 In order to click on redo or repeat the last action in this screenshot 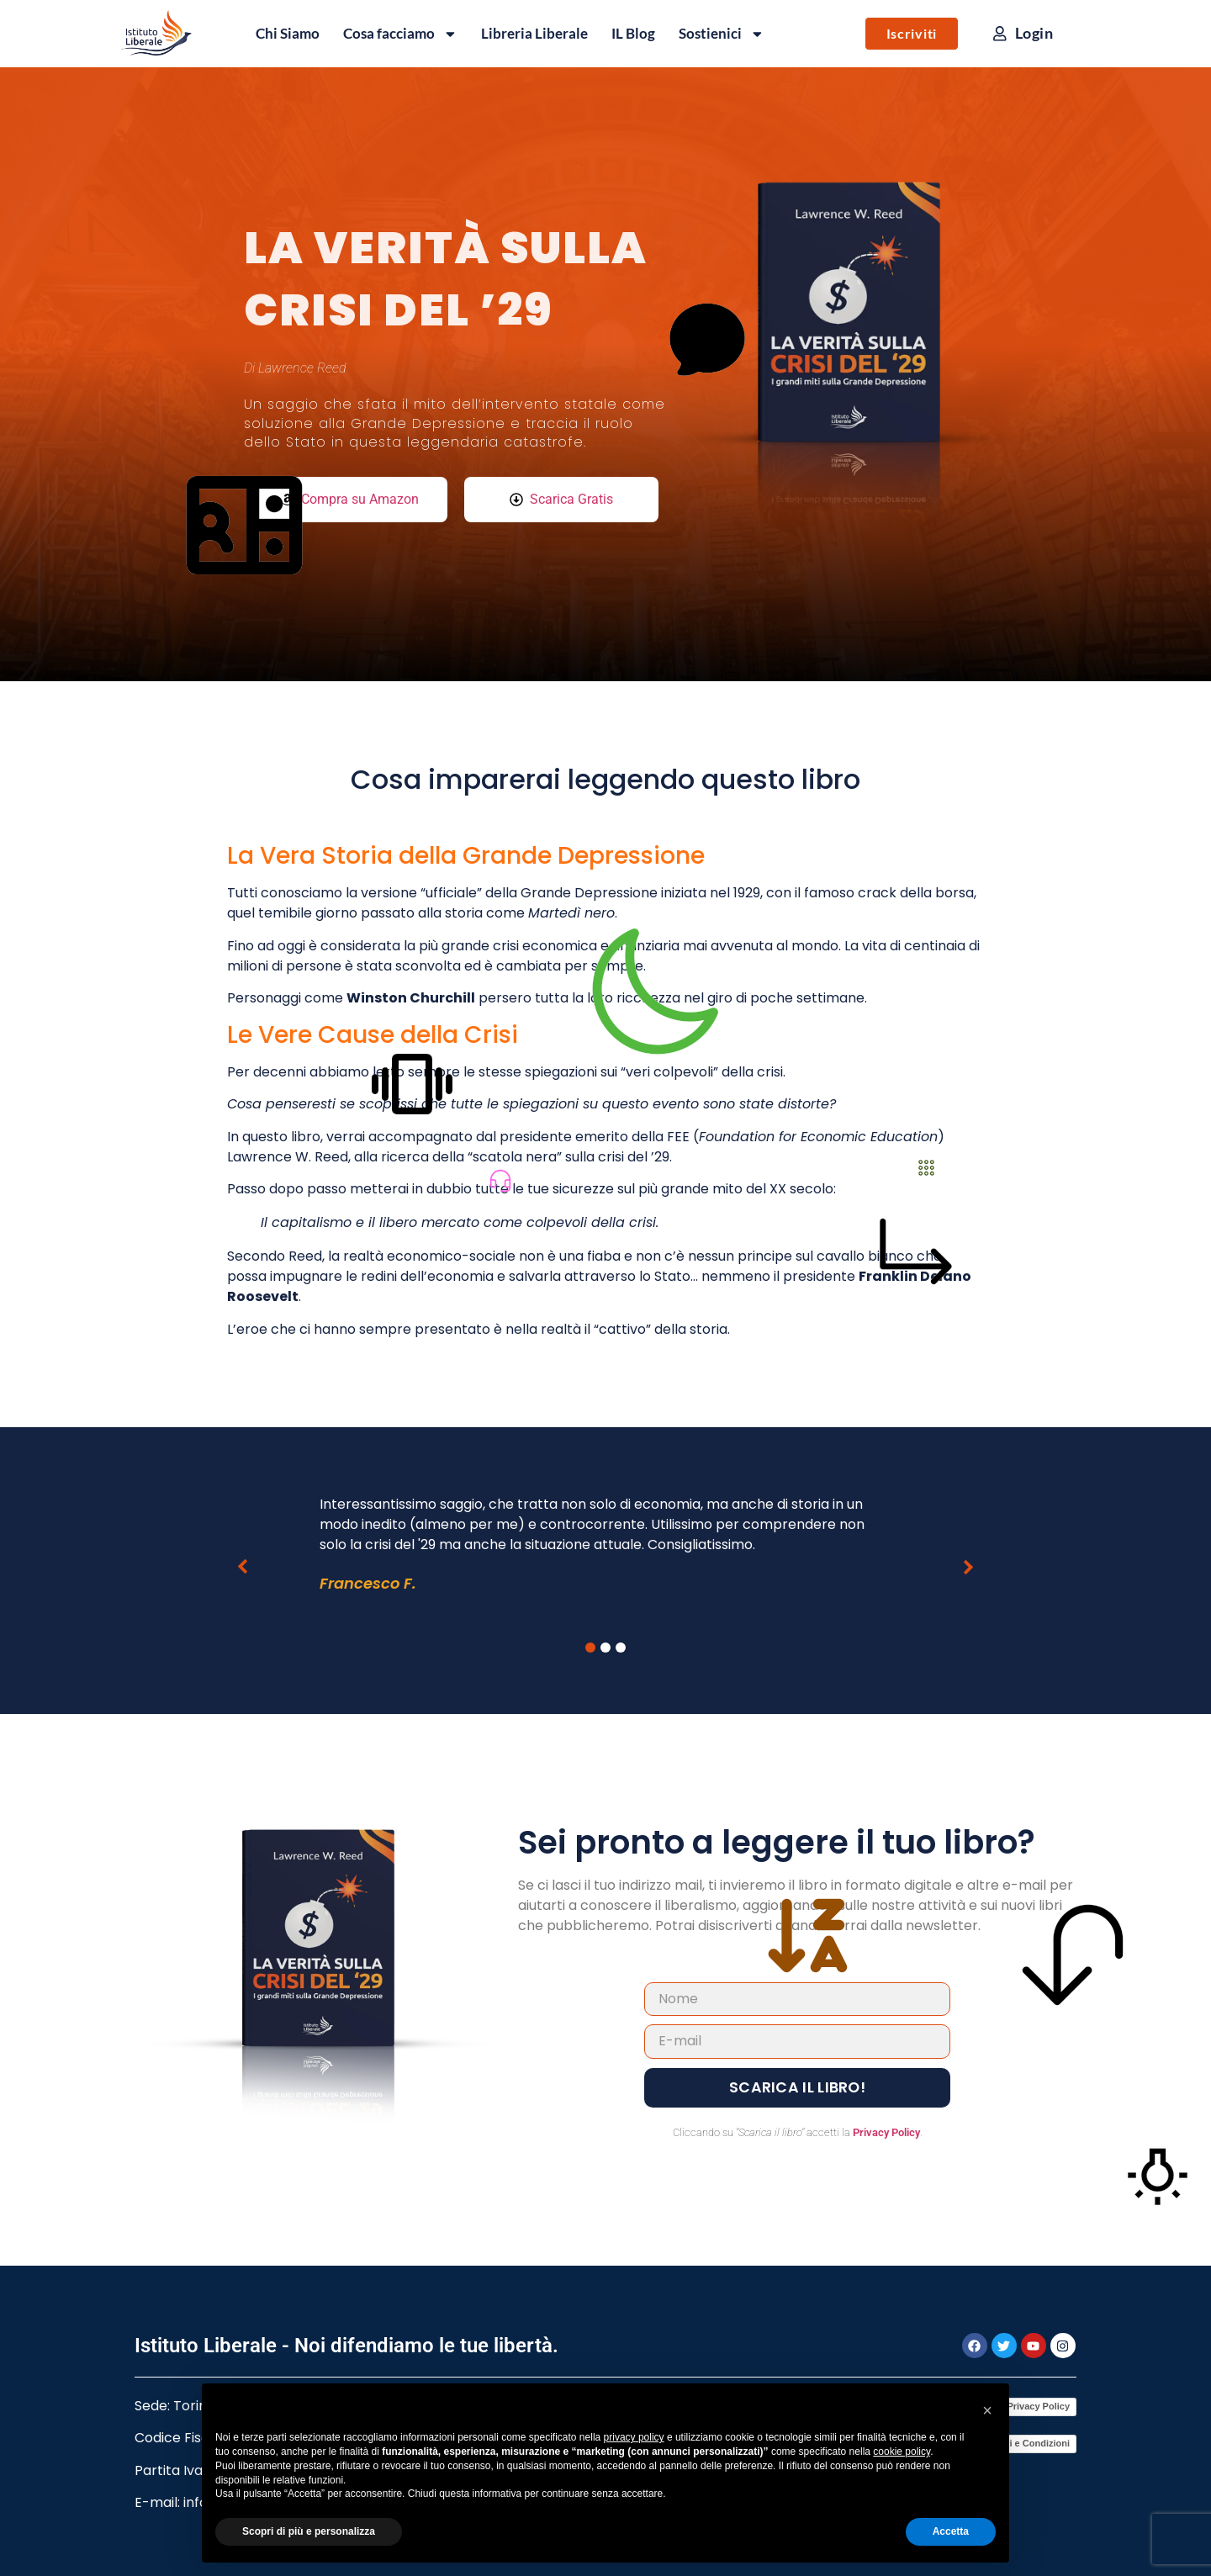, I will do `click(1072, 1954)`.